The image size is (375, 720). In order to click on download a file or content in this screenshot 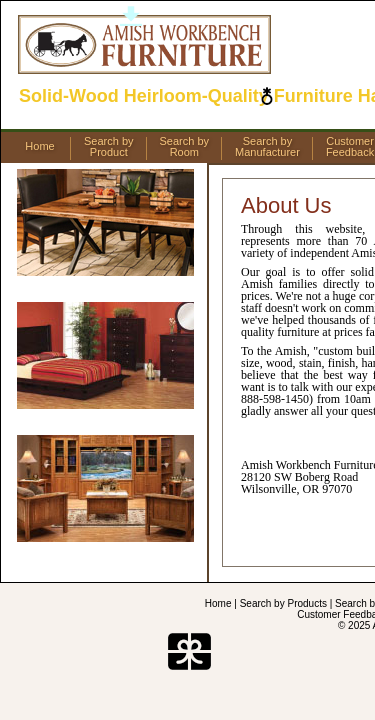, I will do `click(131, 15)`.